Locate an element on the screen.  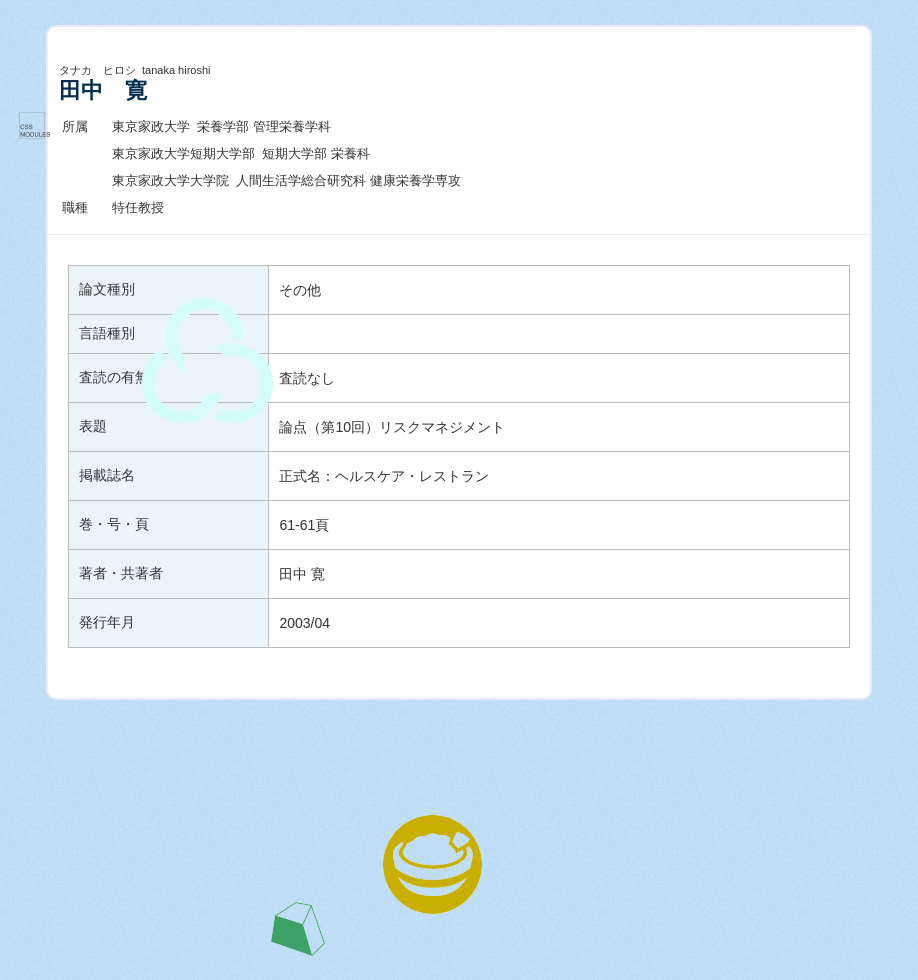
gurobi optimization software logo is located at coordinates (298, 929).